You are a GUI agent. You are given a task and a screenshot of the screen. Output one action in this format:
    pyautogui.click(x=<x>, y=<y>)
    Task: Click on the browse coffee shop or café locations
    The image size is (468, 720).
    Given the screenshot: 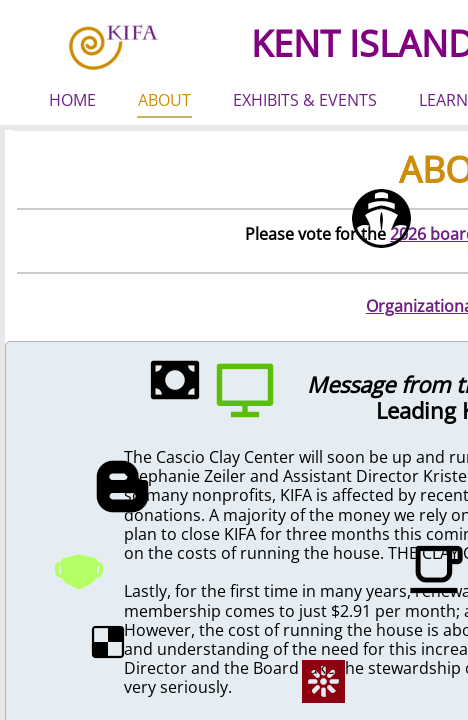 What is the action you would take?
    pyautogui.click(x=436, y=569)
    